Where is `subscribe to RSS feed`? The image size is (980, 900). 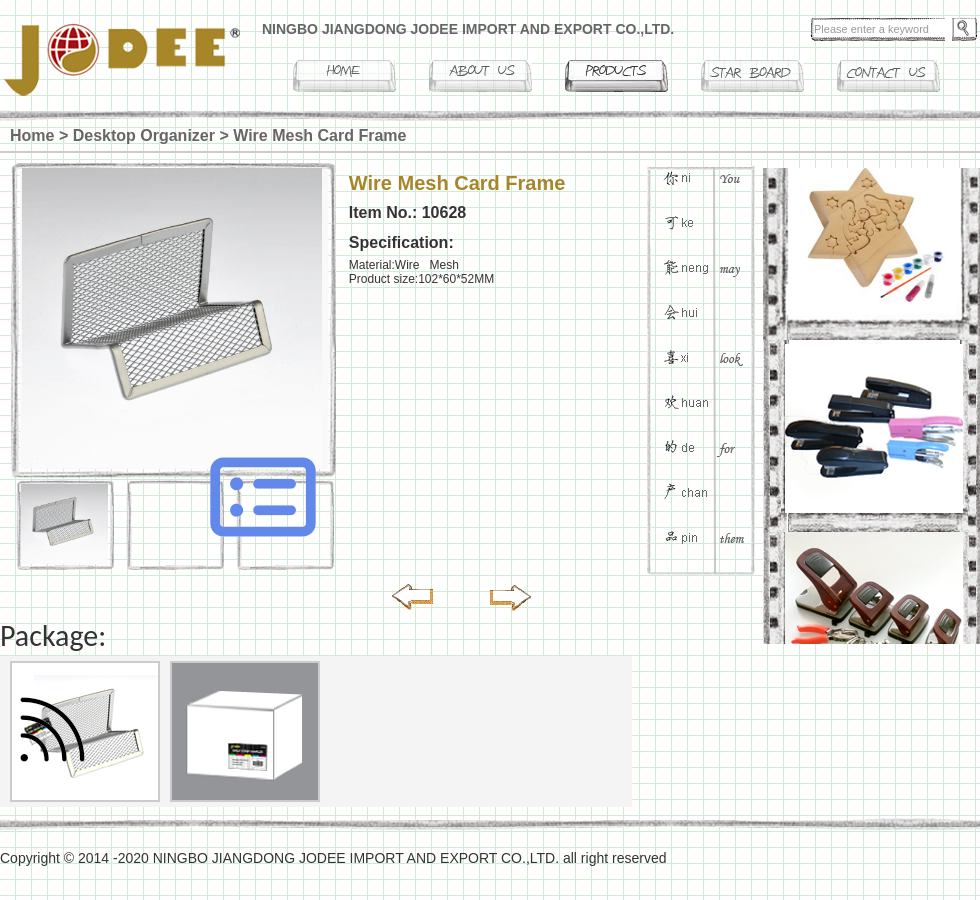 subscribe to RSS feed is located at coordinates (49, 732).